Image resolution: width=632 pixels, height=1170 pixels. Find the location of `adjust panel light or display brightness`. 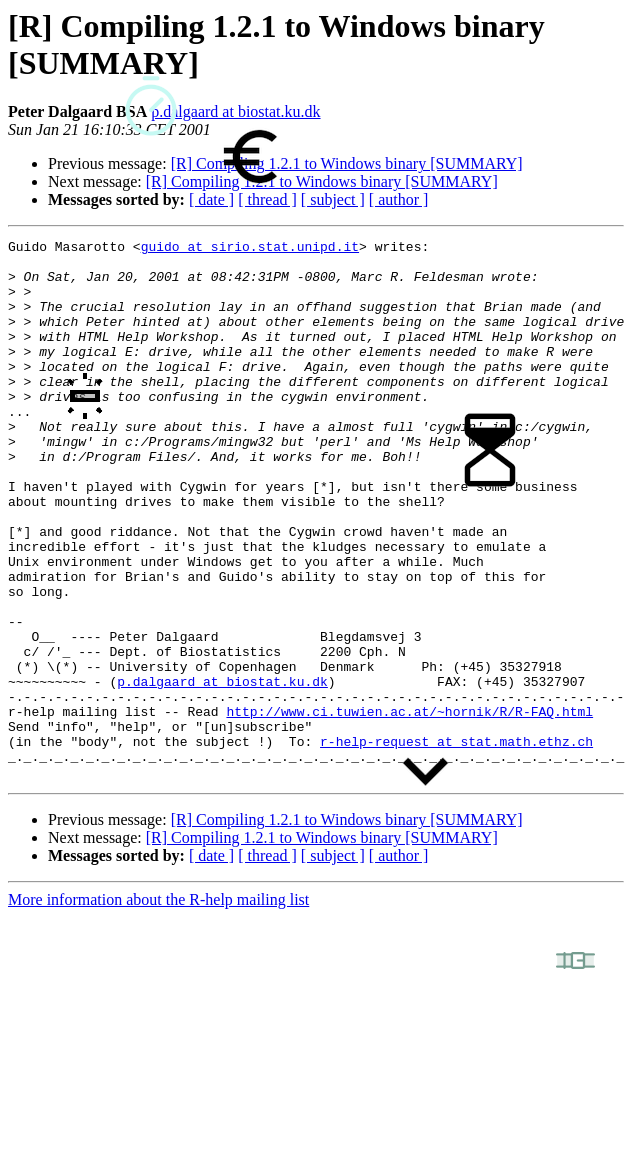

adjust panel light or display brightness is located at coordinates (85, 396).